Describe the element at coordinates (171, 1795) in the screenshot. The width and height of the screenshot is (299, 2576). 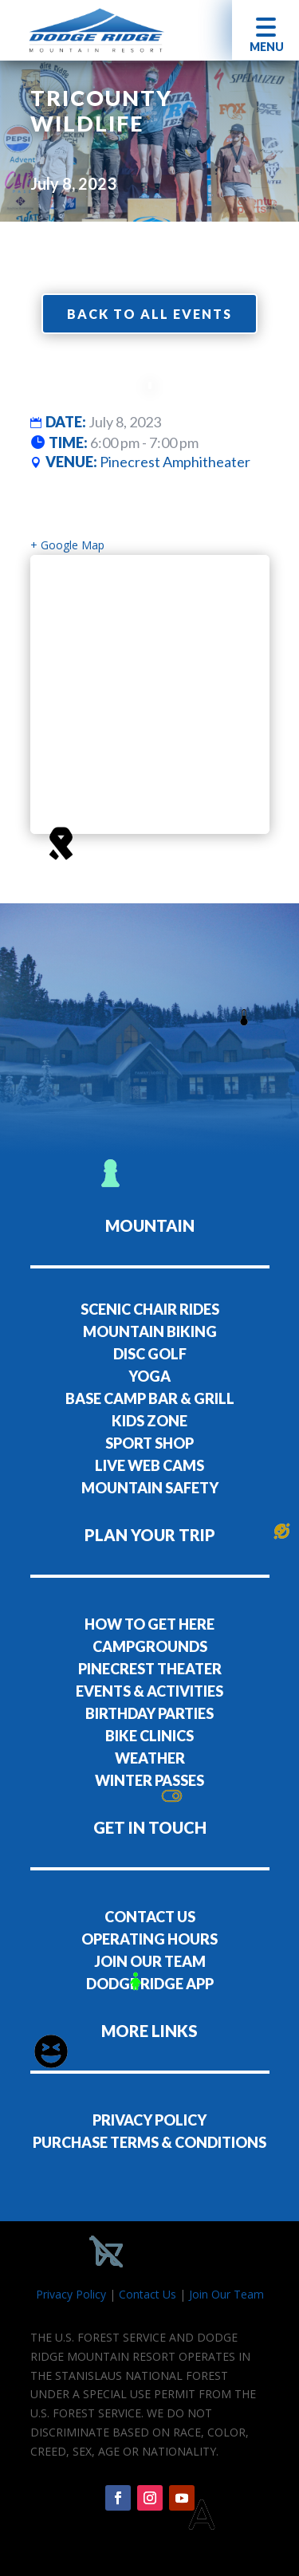
I see `toggle switch in the on position` at that location.